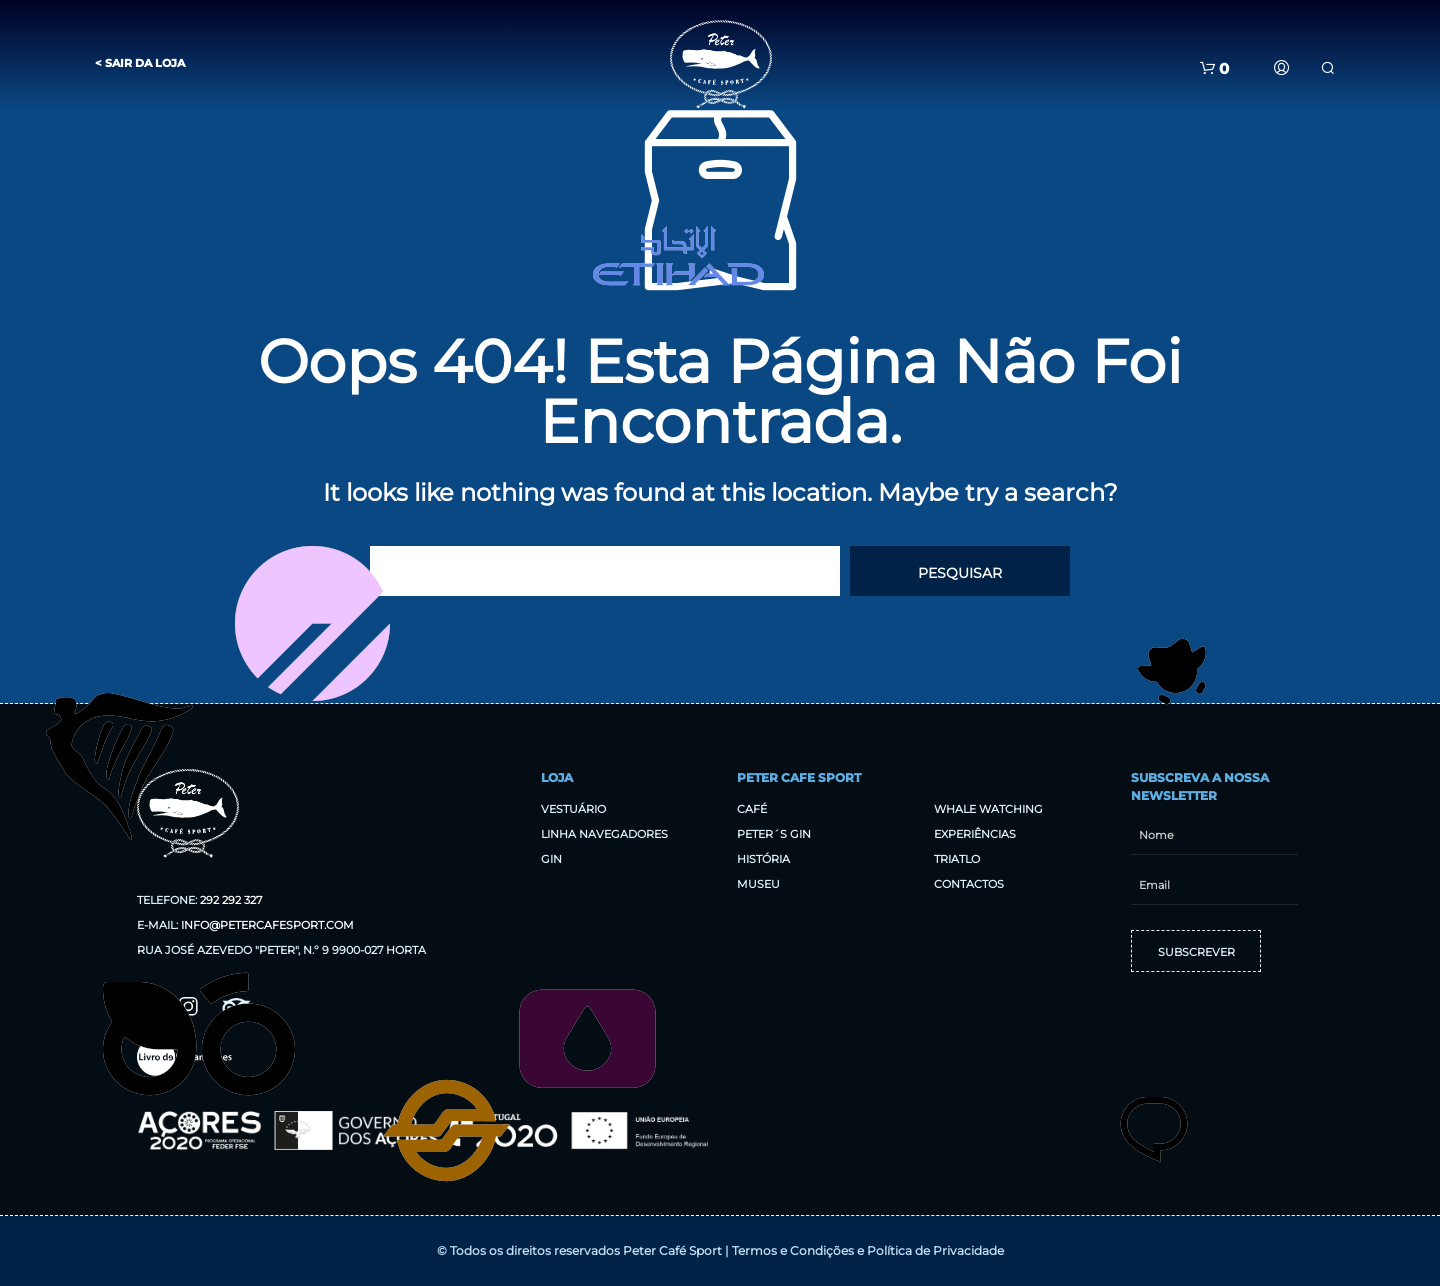 The image size is (1440, 1286). Describe the element at coordinates (446, 1130) in the screenshot. I see `SMRT Corporation logo` at that location.